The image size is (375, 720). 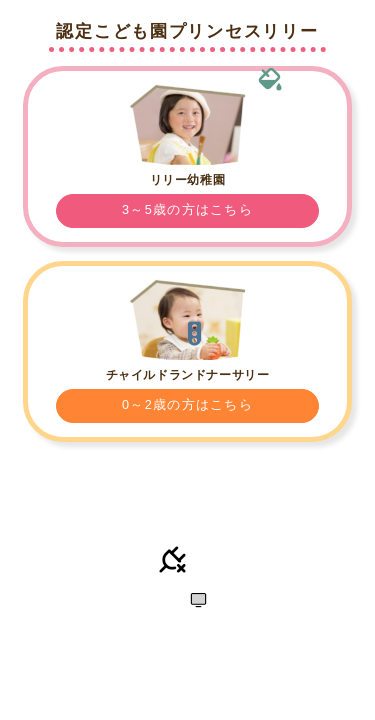 I want to click on view on desktop display, so click(x=198, y=599).